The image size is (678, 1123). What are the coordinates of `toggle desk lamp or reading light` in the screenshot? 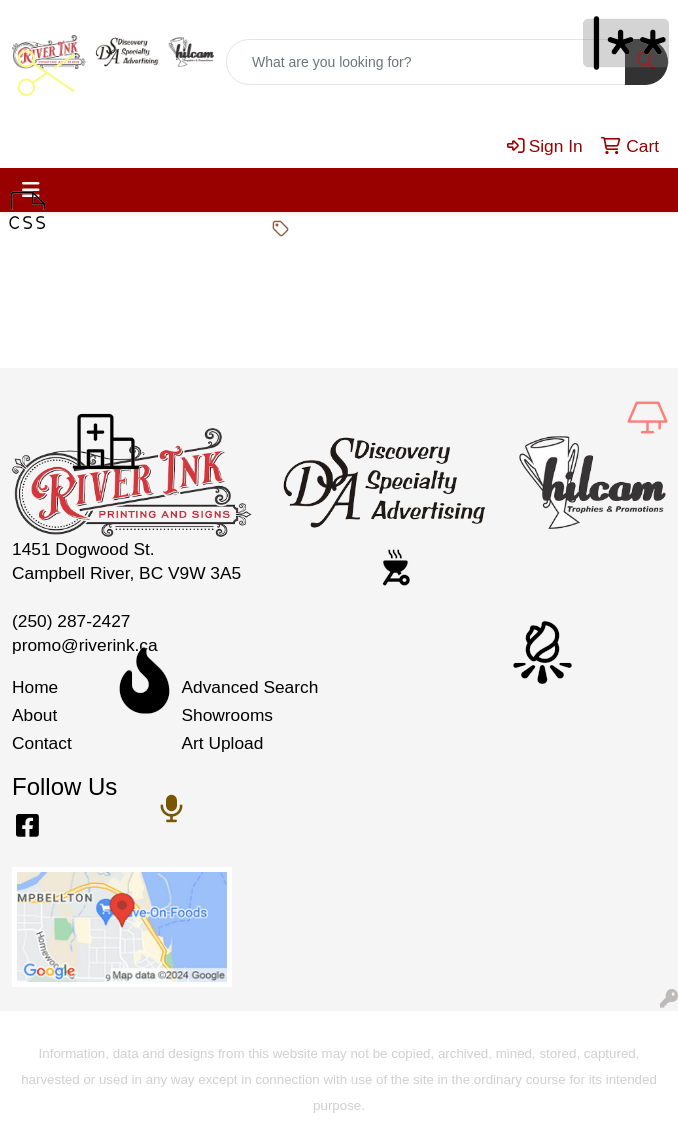 It's located at (647, 417).